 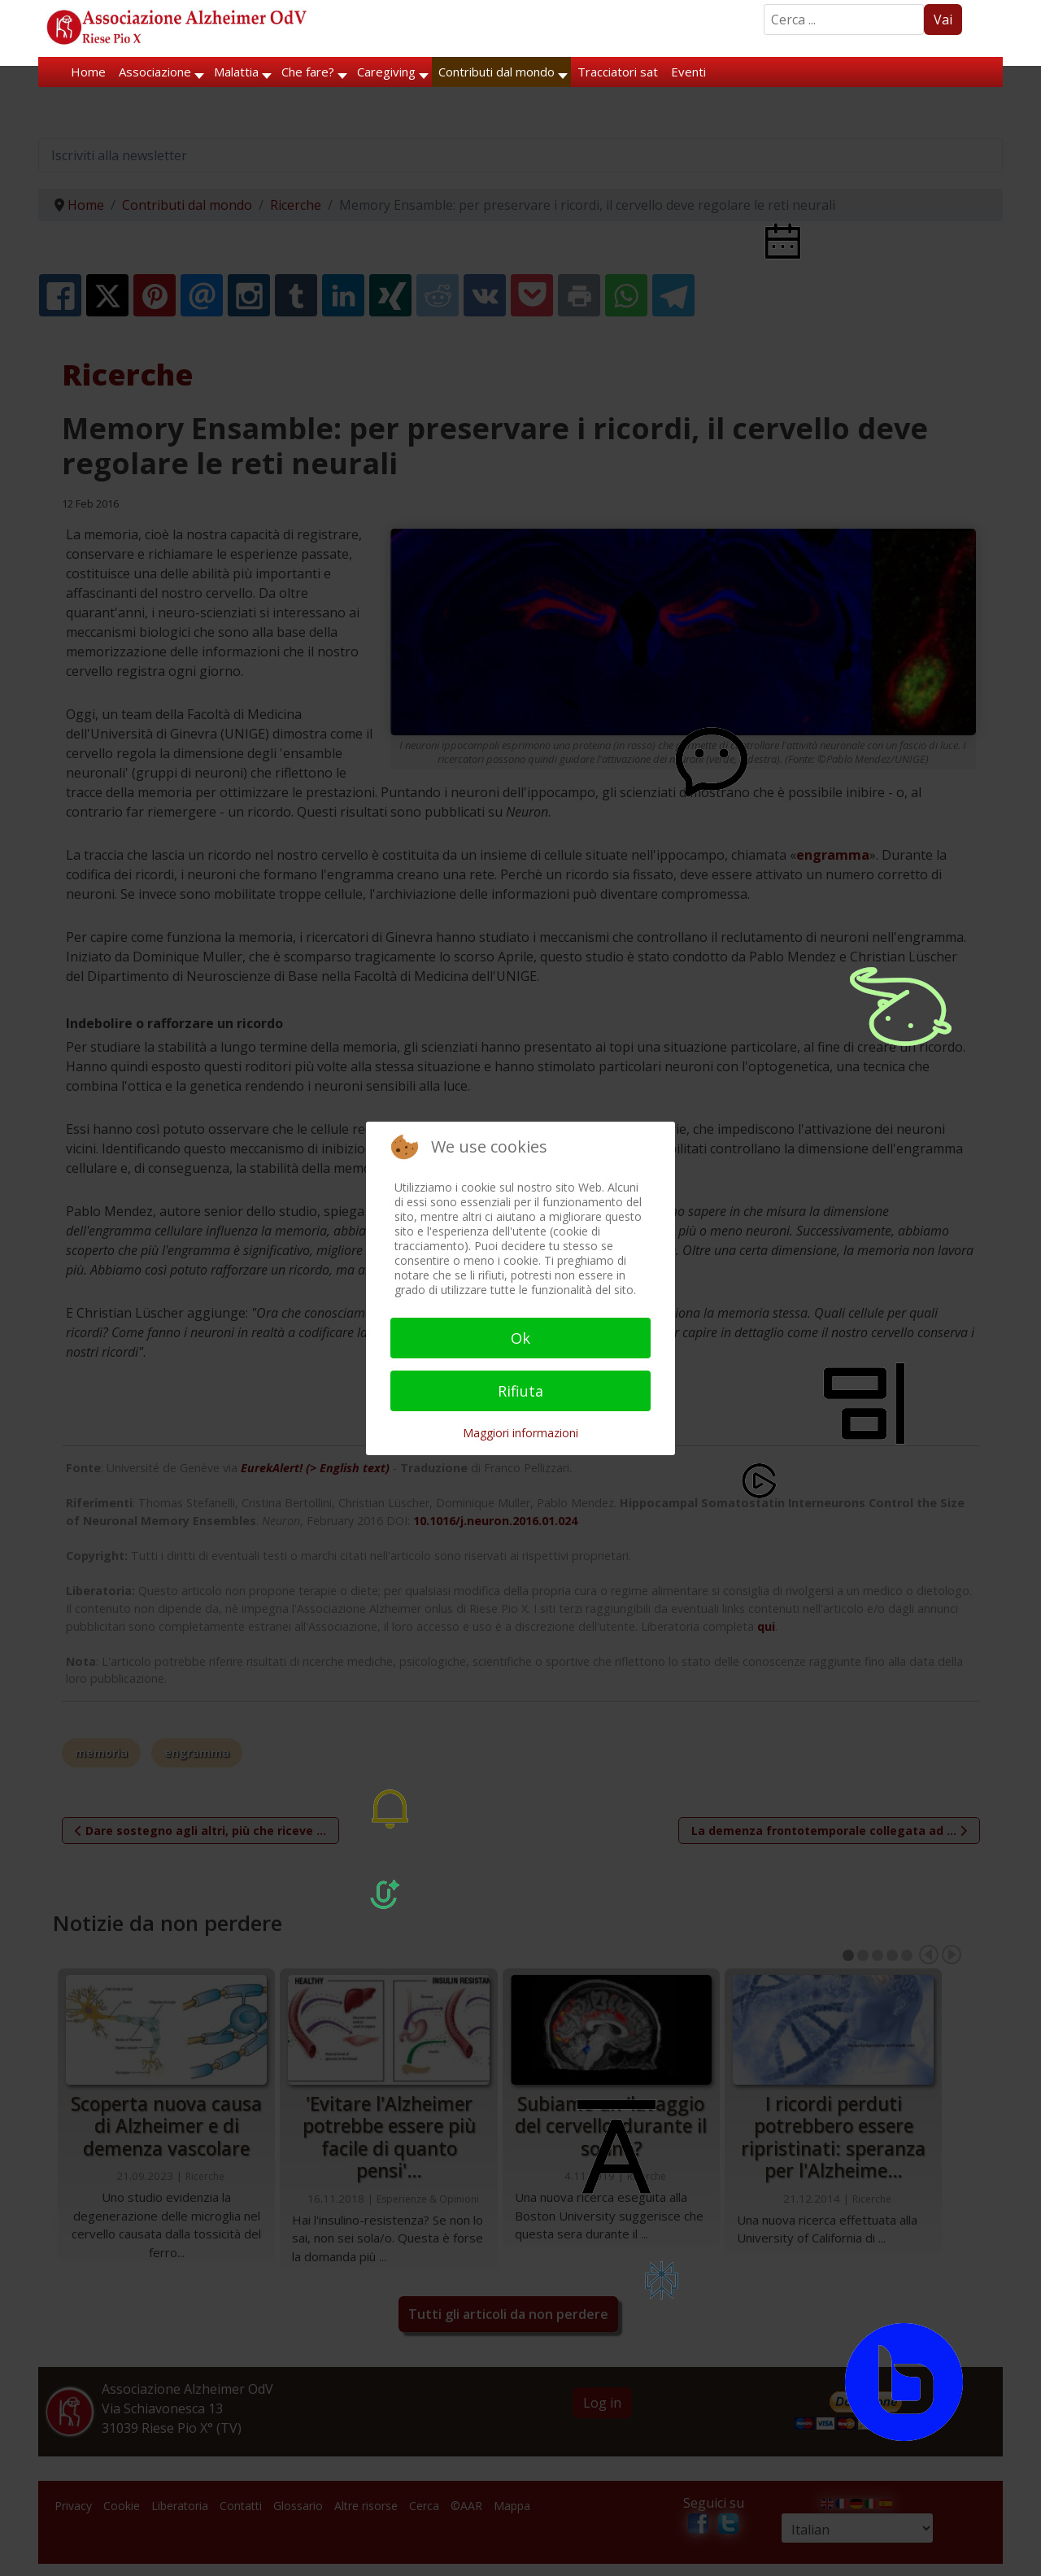 I want to click on support creators on afdian, so click(x=900, y=1006).